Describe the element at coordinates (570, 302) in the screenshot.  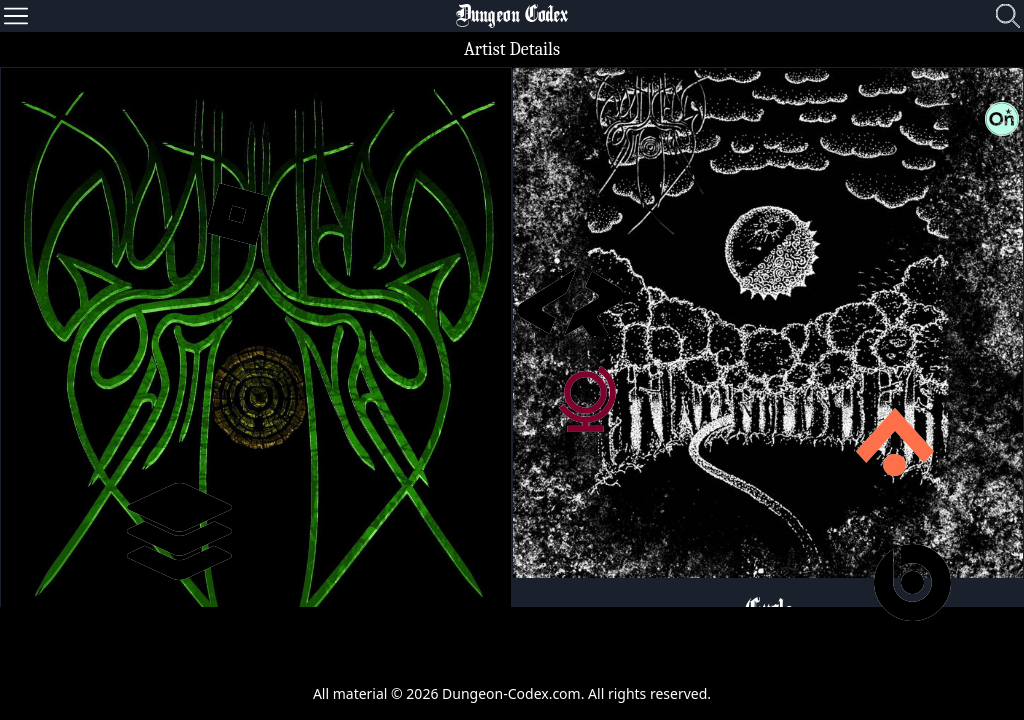
I see `visit codersrank profile or website` at that location.